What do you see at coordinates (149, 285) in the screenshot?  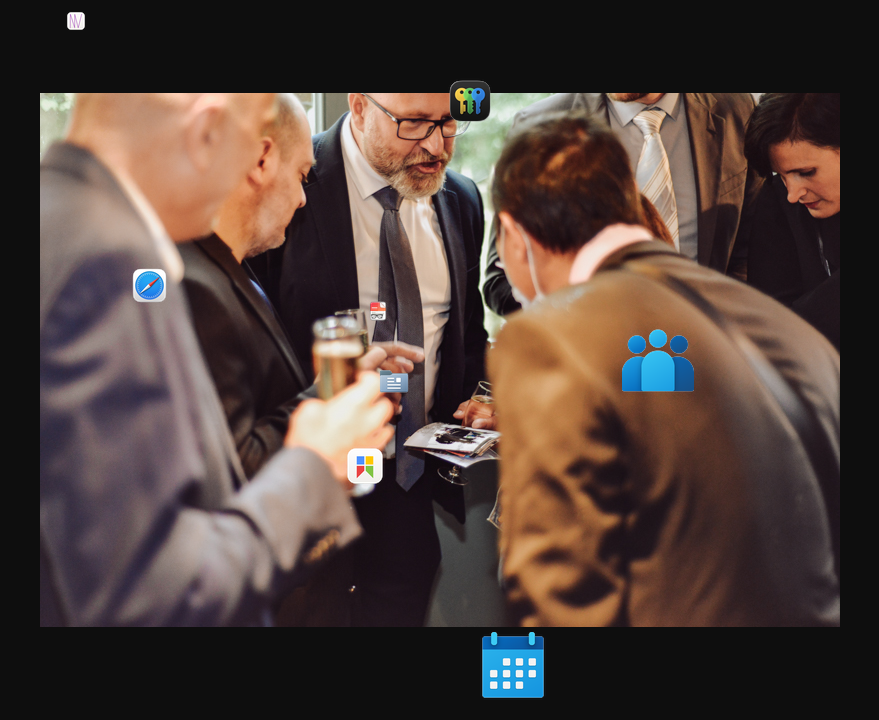 I see `open Safari web browser` at bounding box center [149, 285].